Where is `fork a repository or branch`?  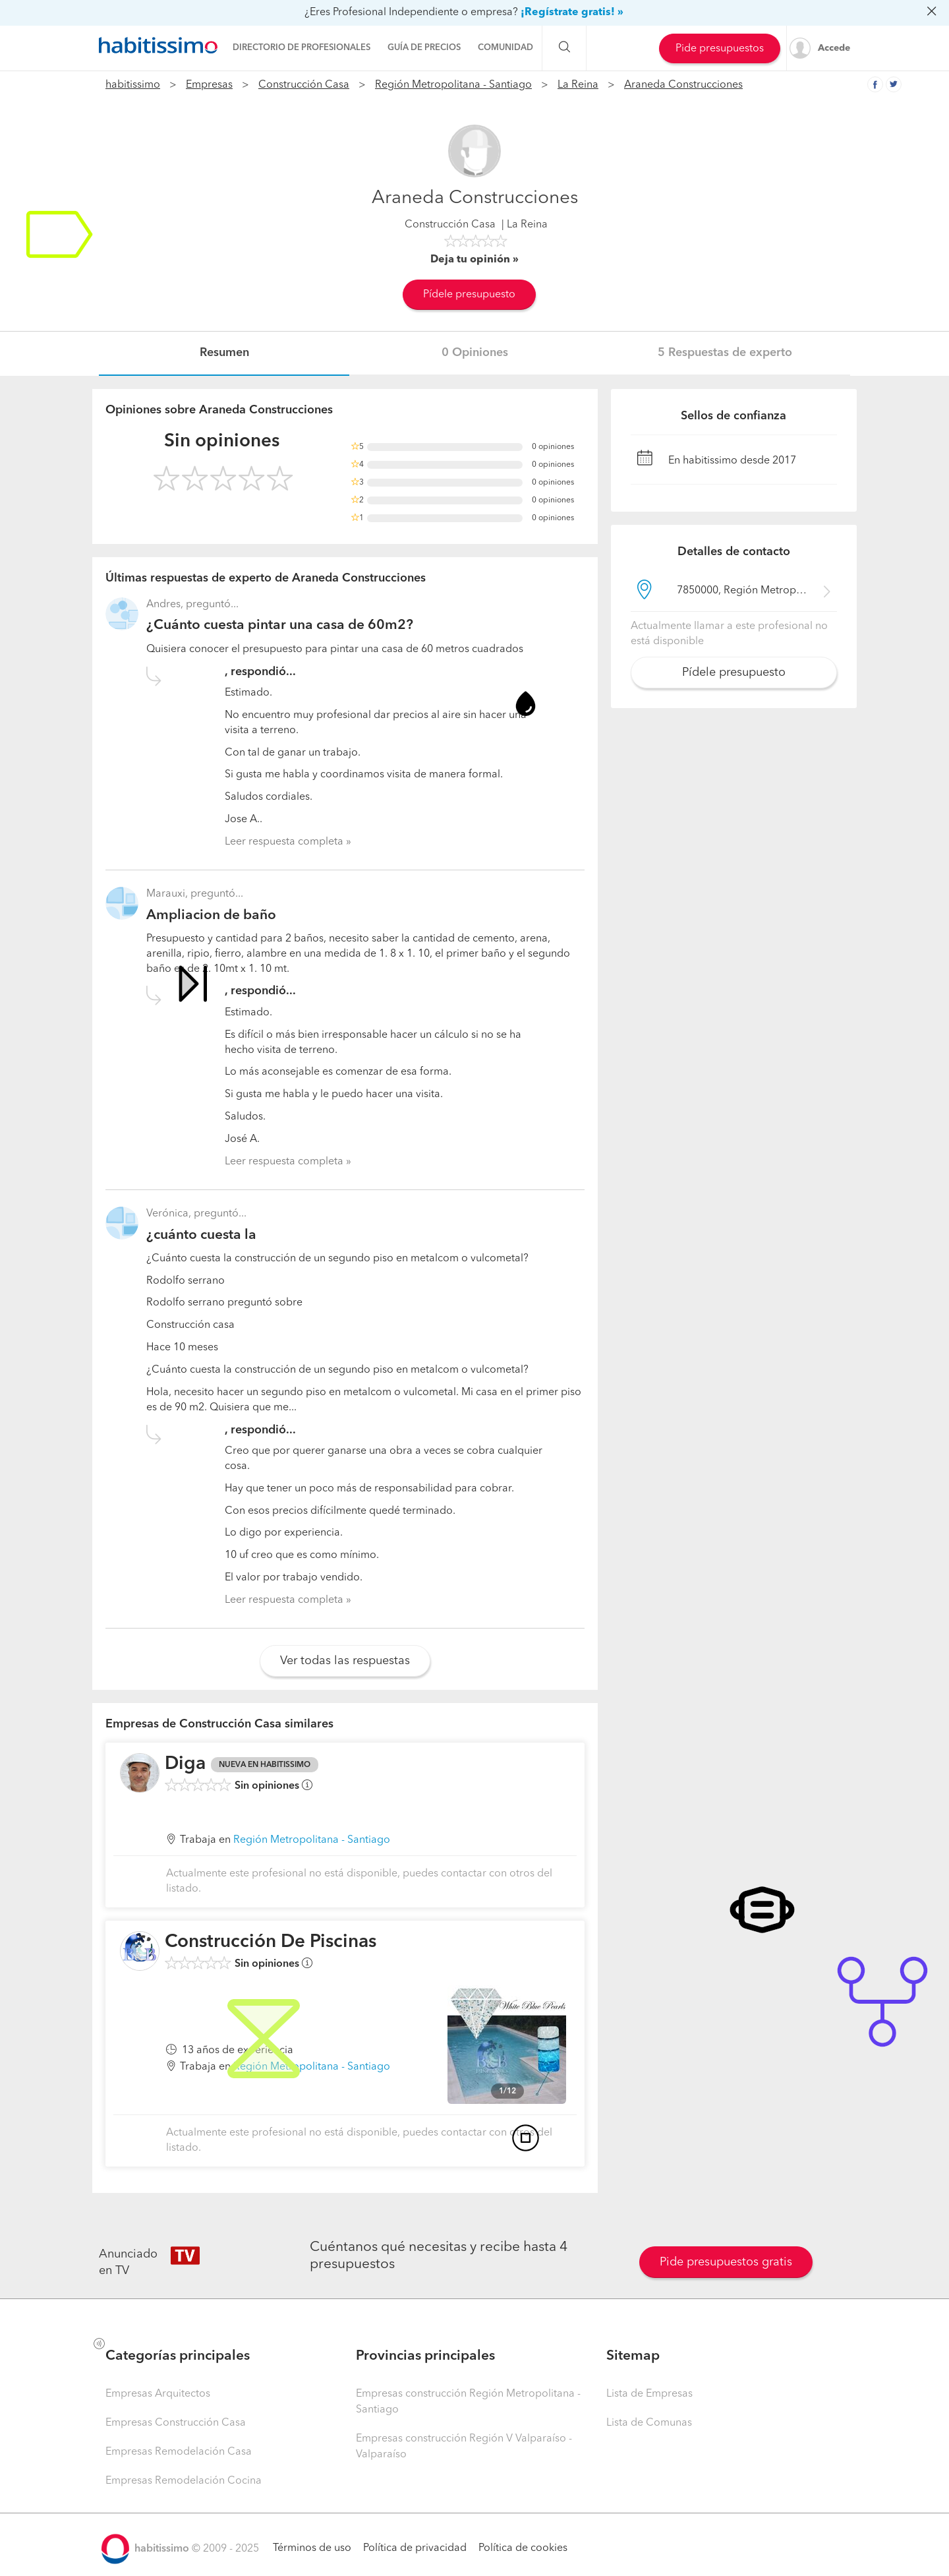 fork a repository or branch is located at coordinates (882, 2002).